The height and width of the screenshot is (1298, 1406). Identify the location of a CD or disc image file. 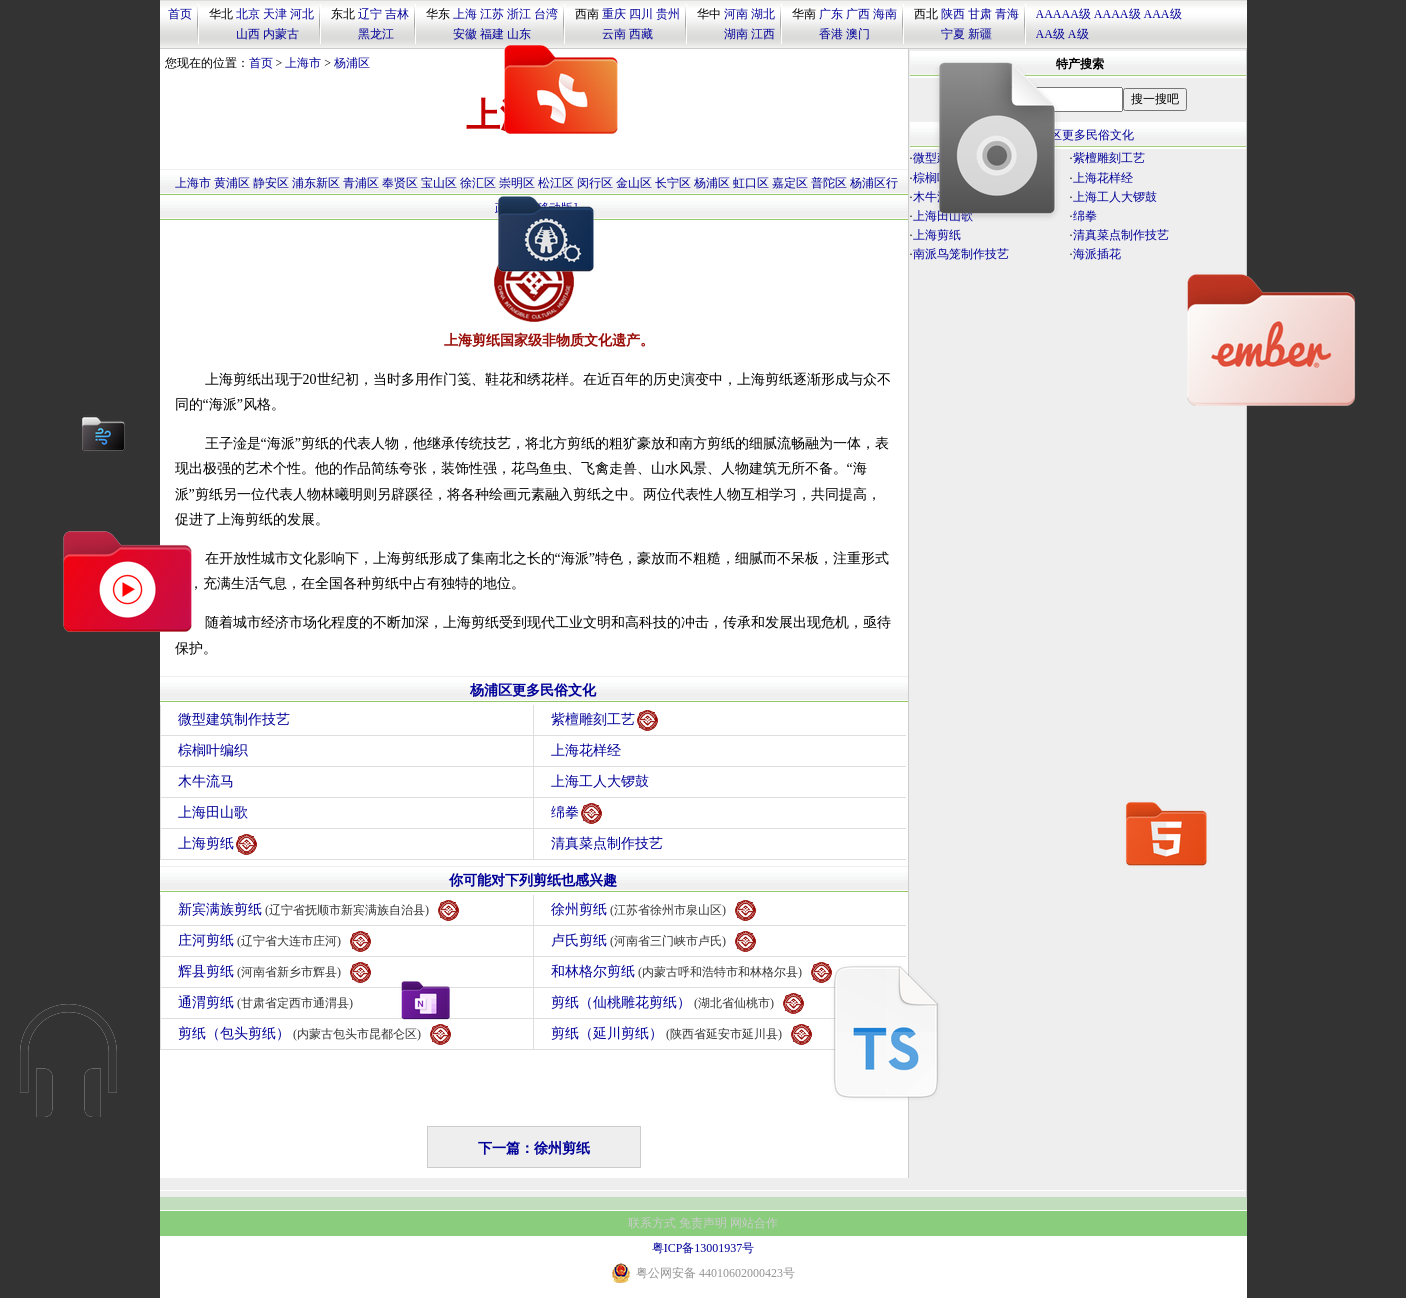
(997, 141).